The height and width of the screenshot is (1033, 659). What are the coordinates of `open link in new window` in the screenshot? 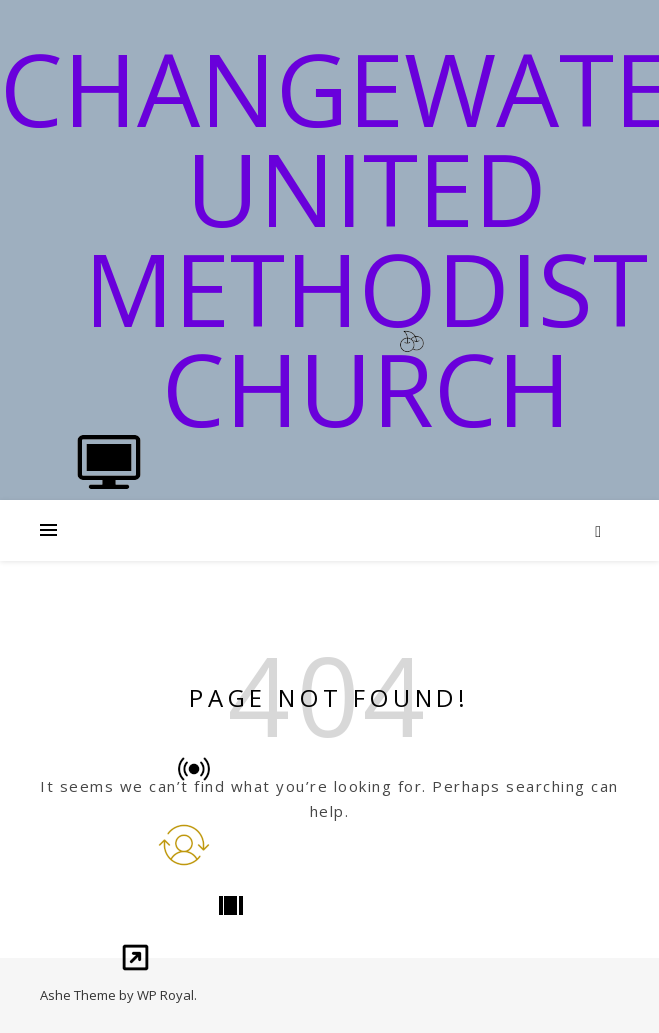 It's located at (135, 957).